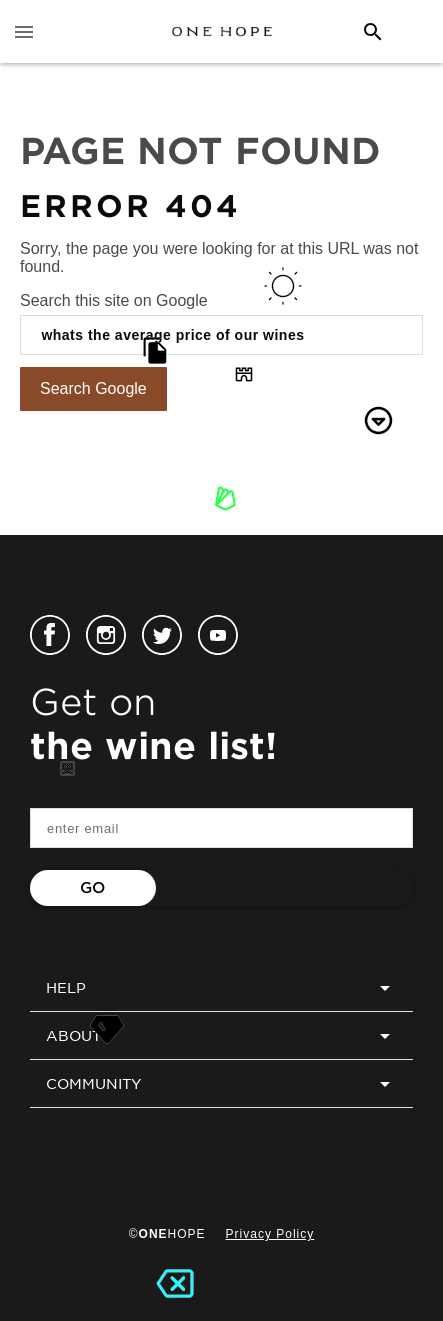  What do you see at coordinates (176, 1283) in the screenshot?
I see `delete the last character entered` at bounding box center [176, 1283].